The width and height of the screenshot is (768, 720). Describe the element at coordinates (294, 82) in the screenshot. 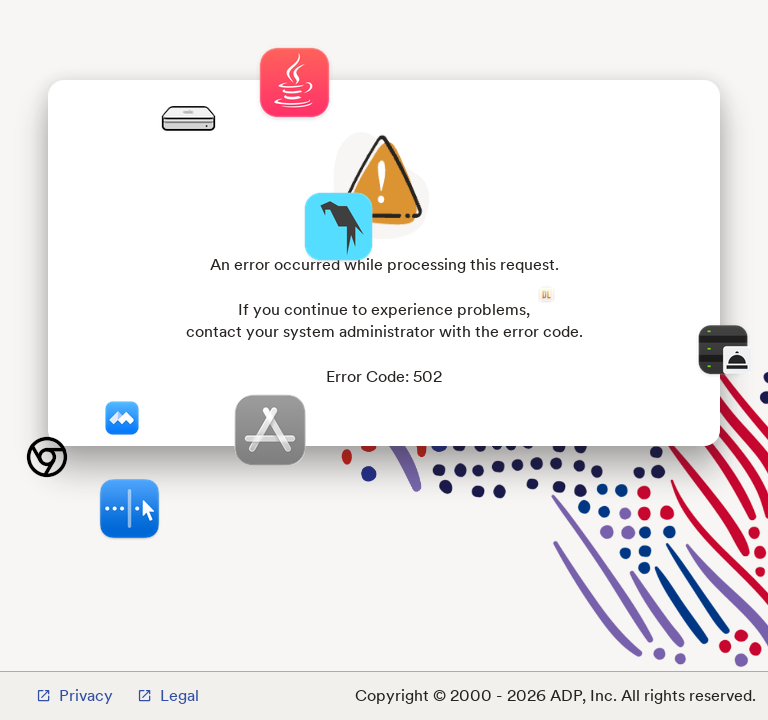

I see `launch java application` at that location.